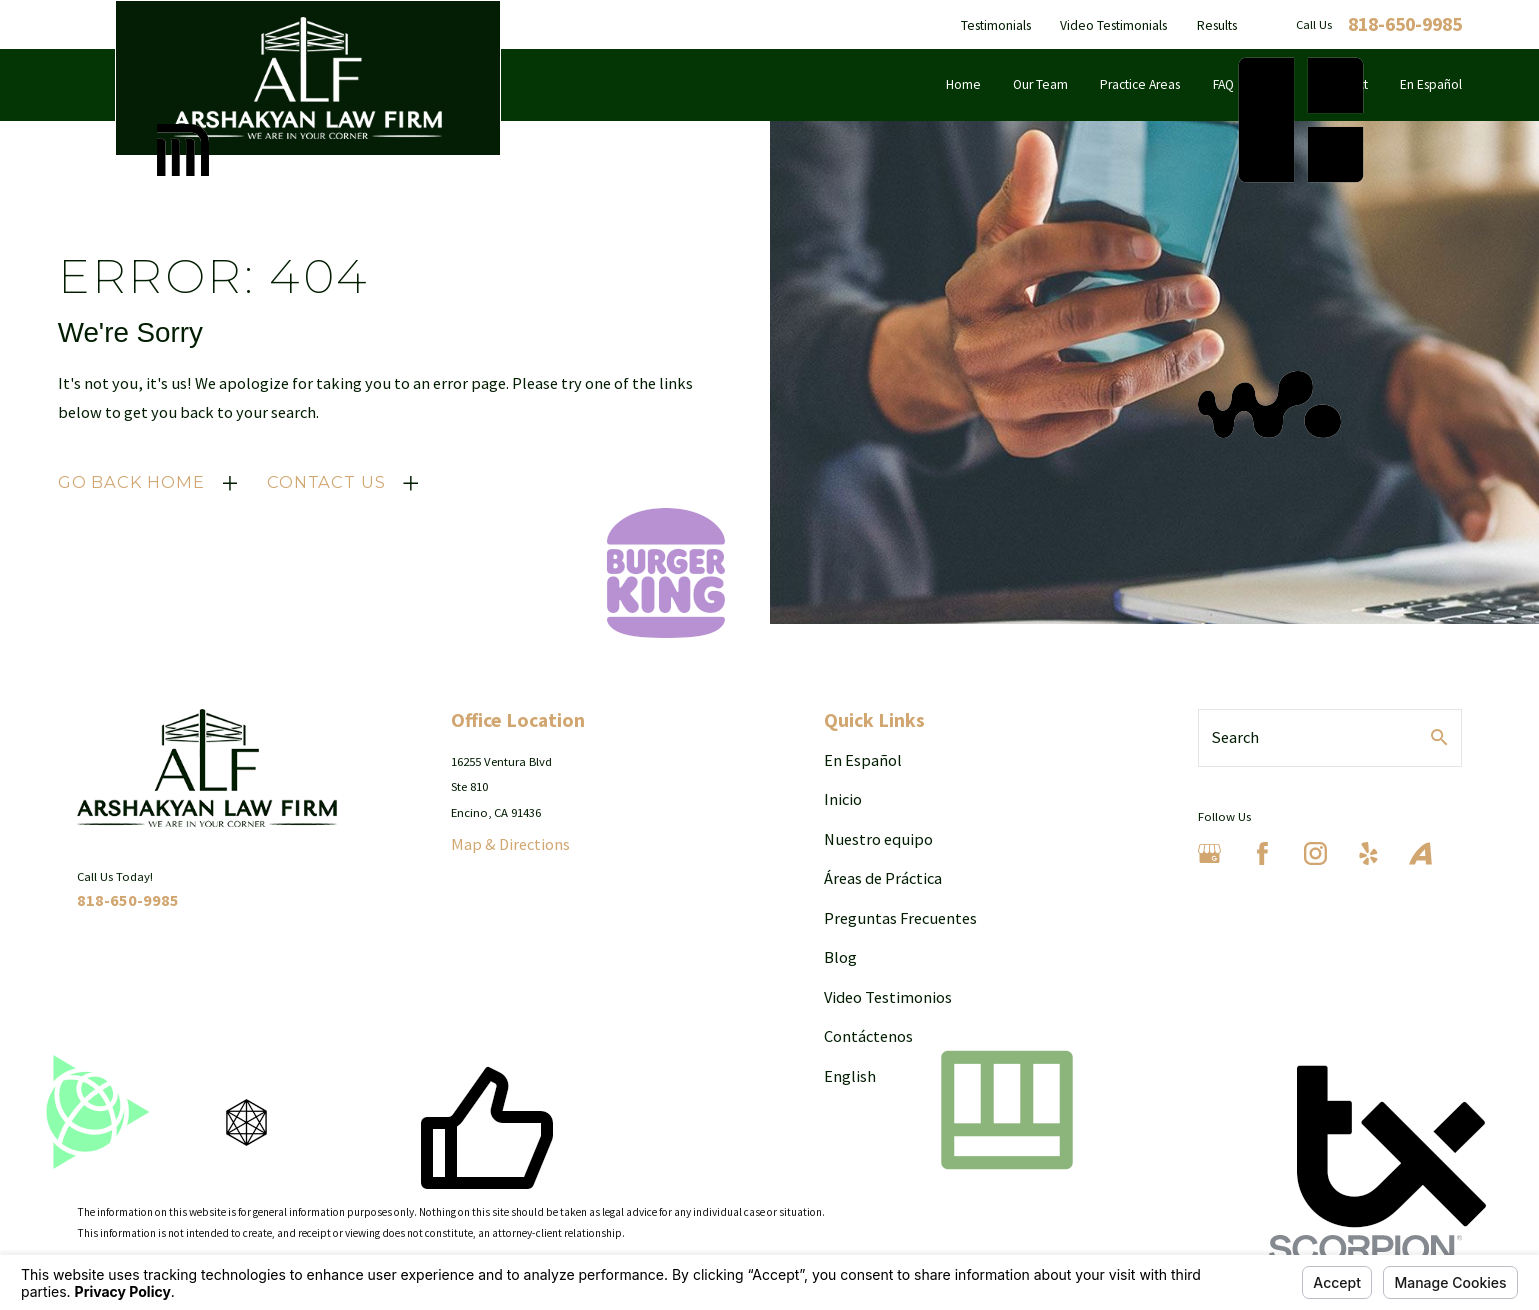 This screenshot has width=1539, height=1310. What do you see at coordinates (487, 1135) in the screenshot?
I see `like or upvote content` at bounding box center [487, 1135].